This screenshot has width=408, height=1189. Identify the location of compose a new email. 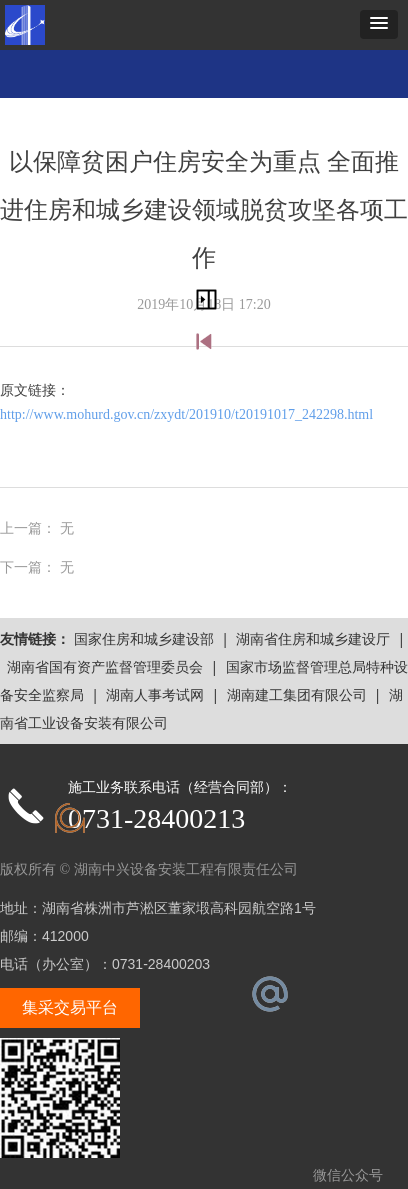
(270, 994).